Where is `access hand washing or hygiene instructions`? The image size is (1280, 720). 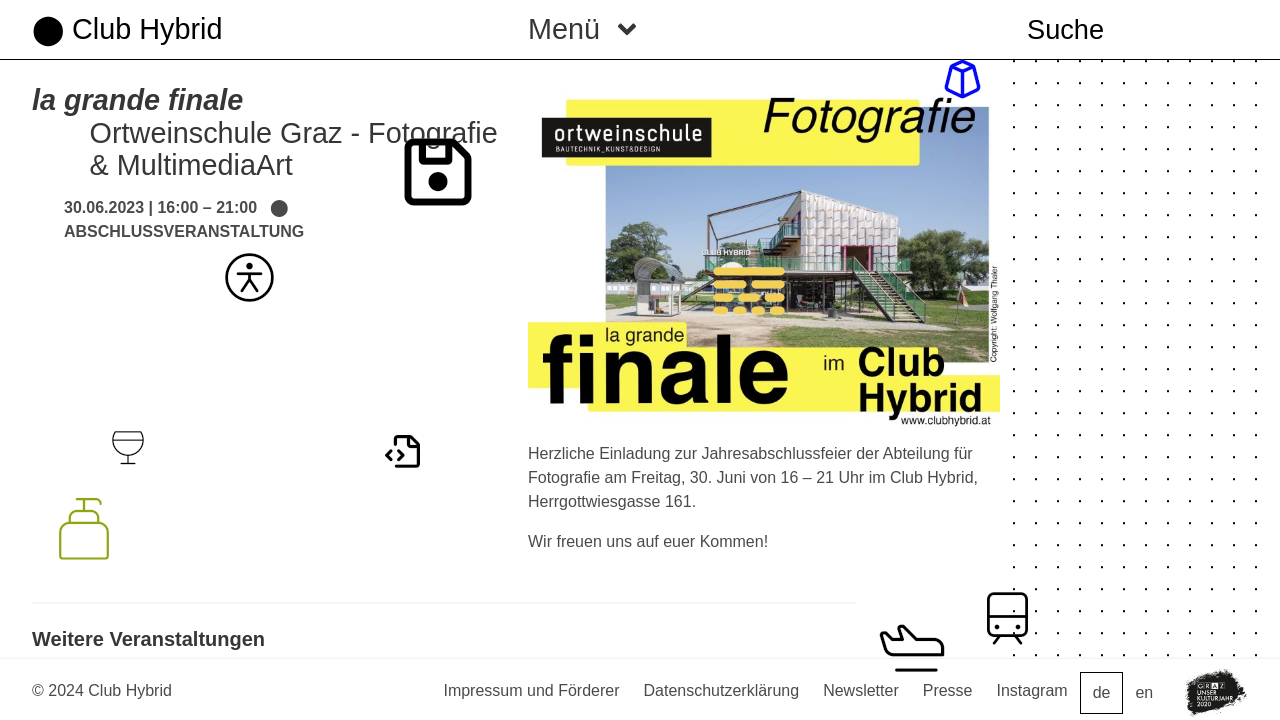 access hand washing or hygiene instructions is located at coordinates (84, 530).